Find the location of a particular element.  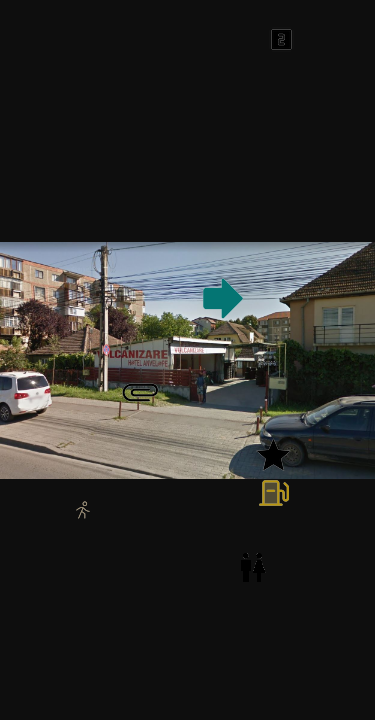

attach a file to your message is located at coordinates (139, 392).